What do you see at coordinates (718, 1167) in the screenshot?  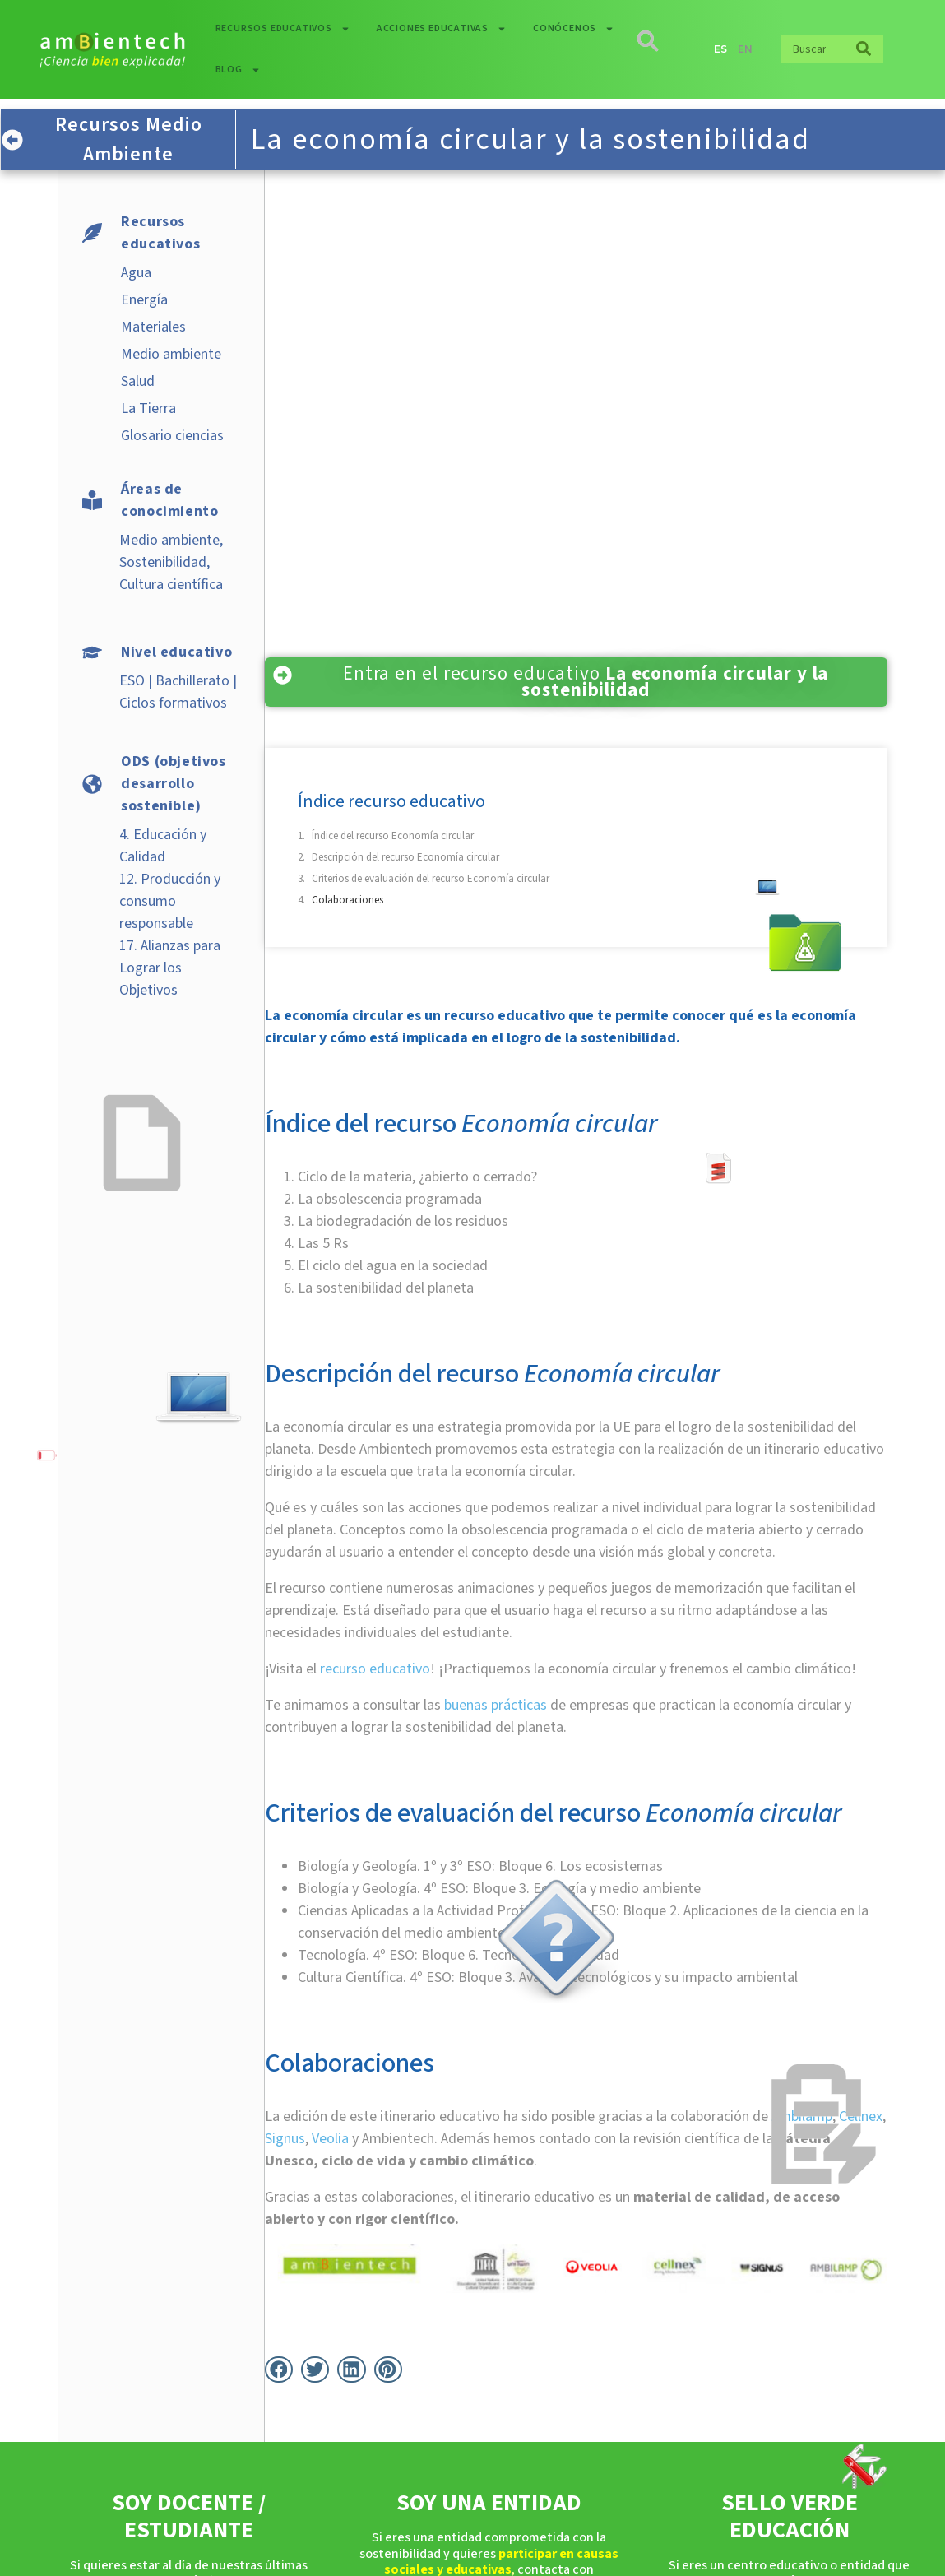 I see `a scala programming language source file` at bounding box center [718, 1167].